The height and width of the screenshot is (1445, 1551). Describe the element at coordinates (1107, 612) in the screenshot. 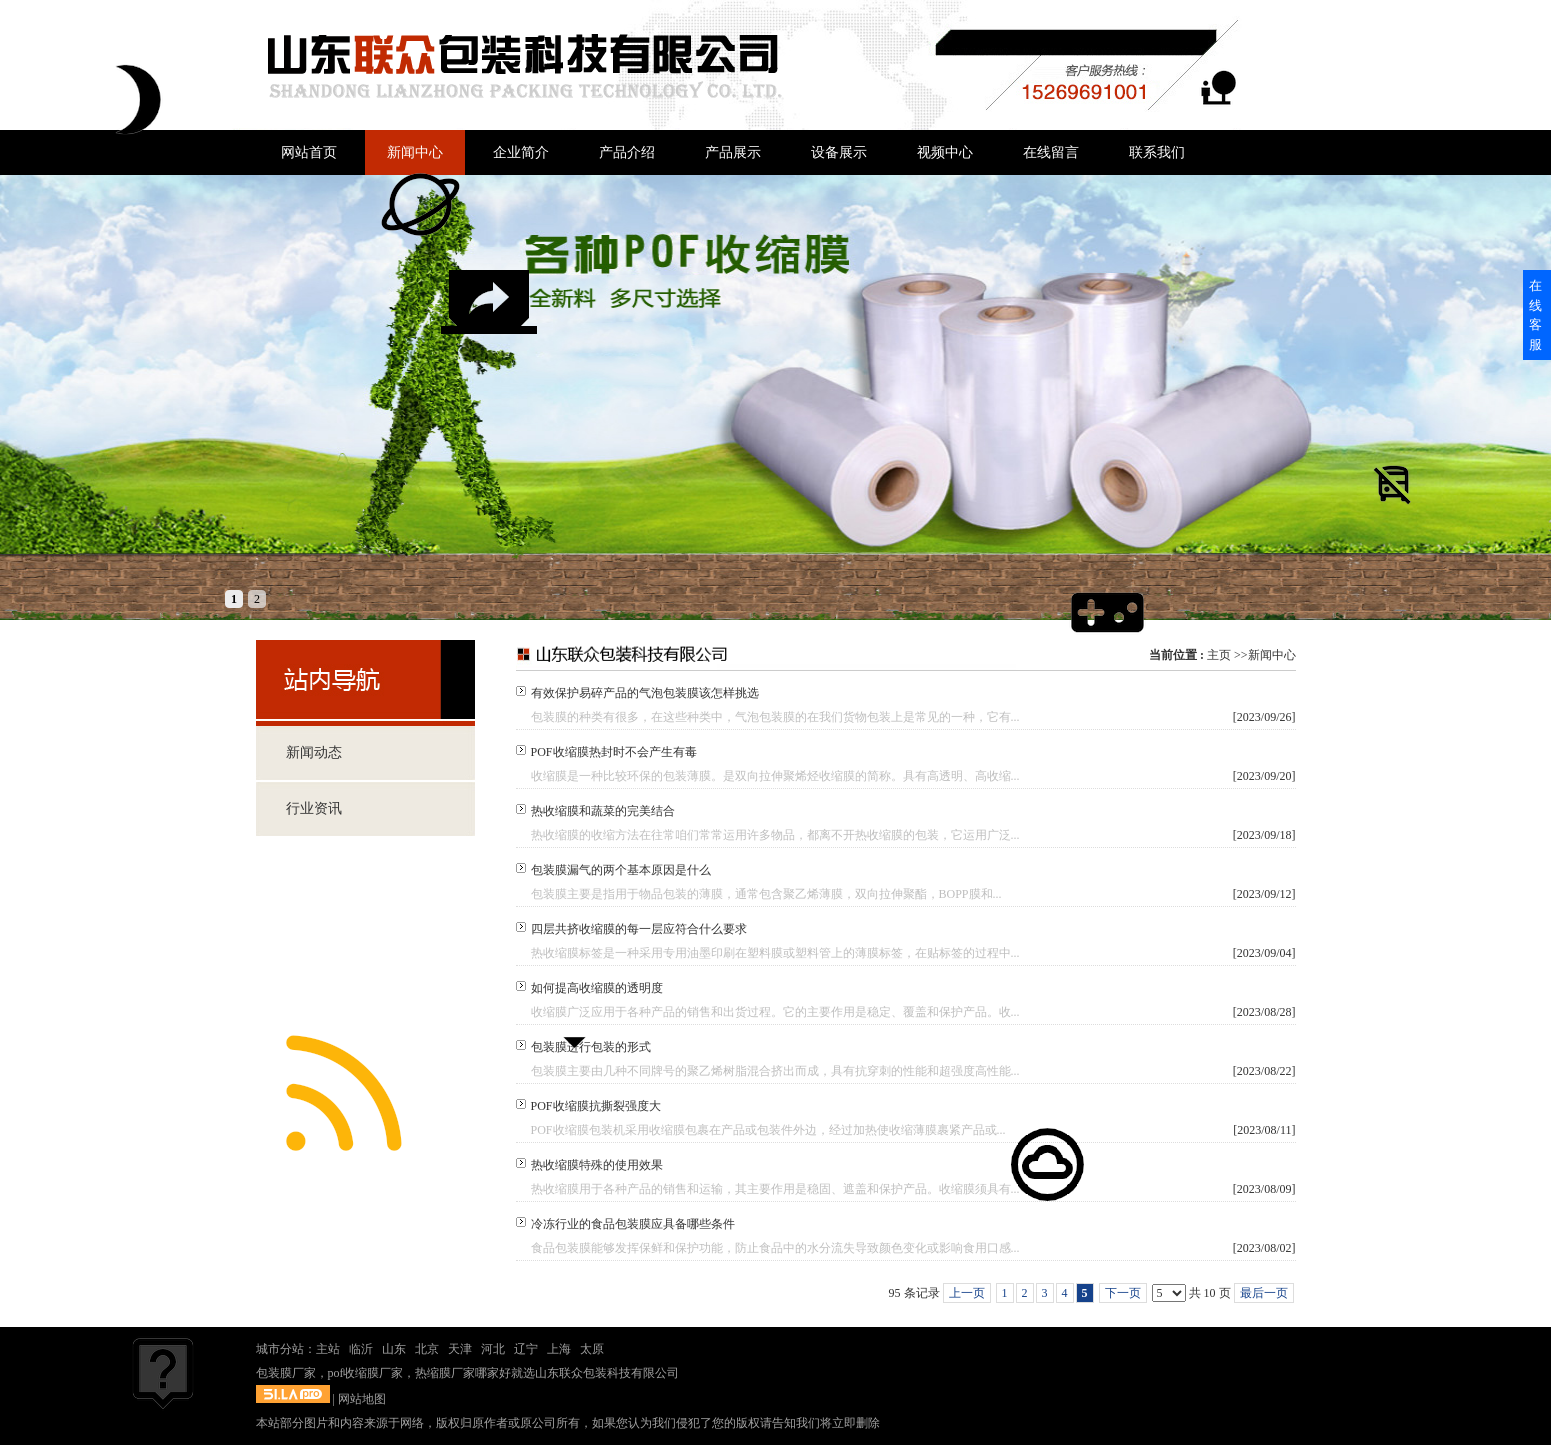

I see `access games or gaming features` at that location.